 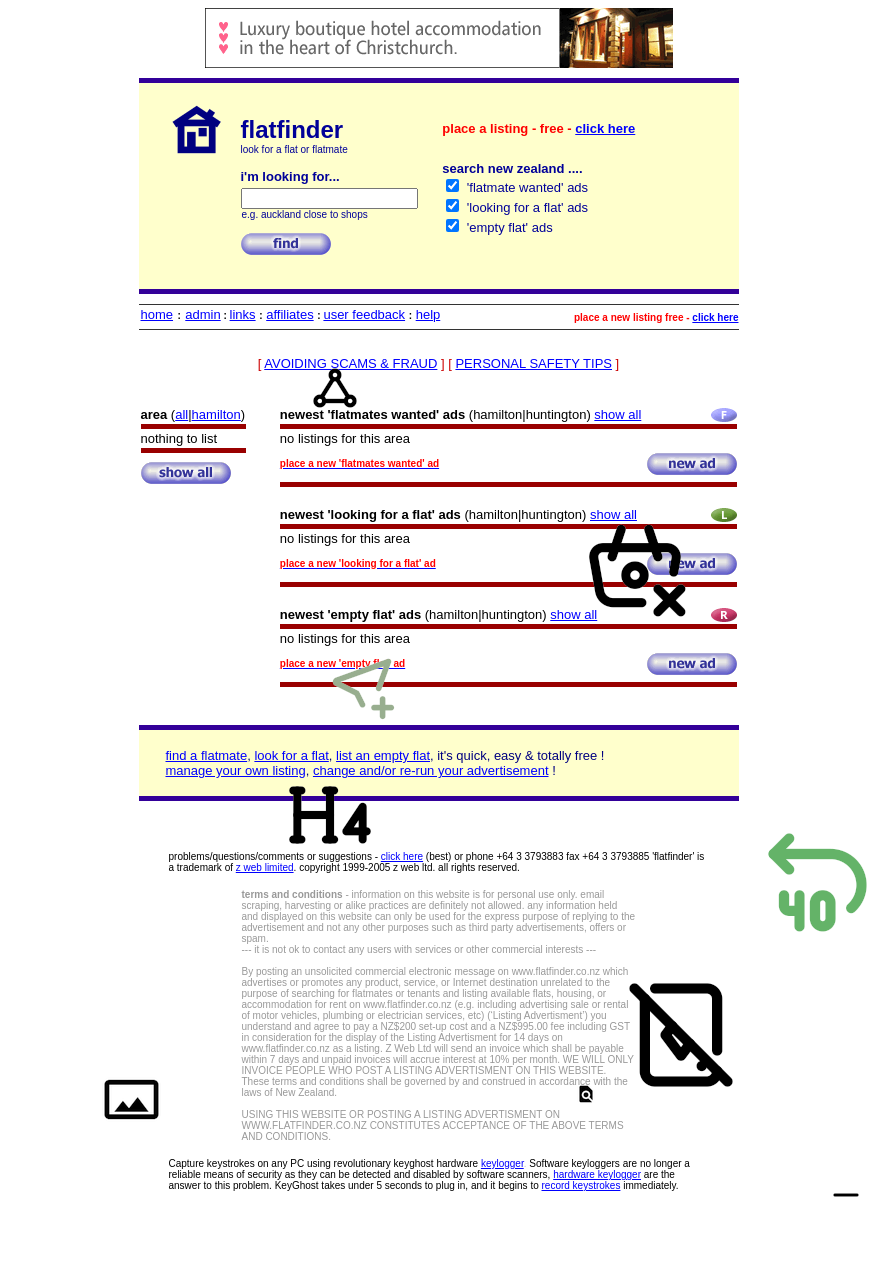 What do you see at coordinates (846, 1195) in the screenshot?
I see `decrease quantity or value` at bounding box center [846, 1195].